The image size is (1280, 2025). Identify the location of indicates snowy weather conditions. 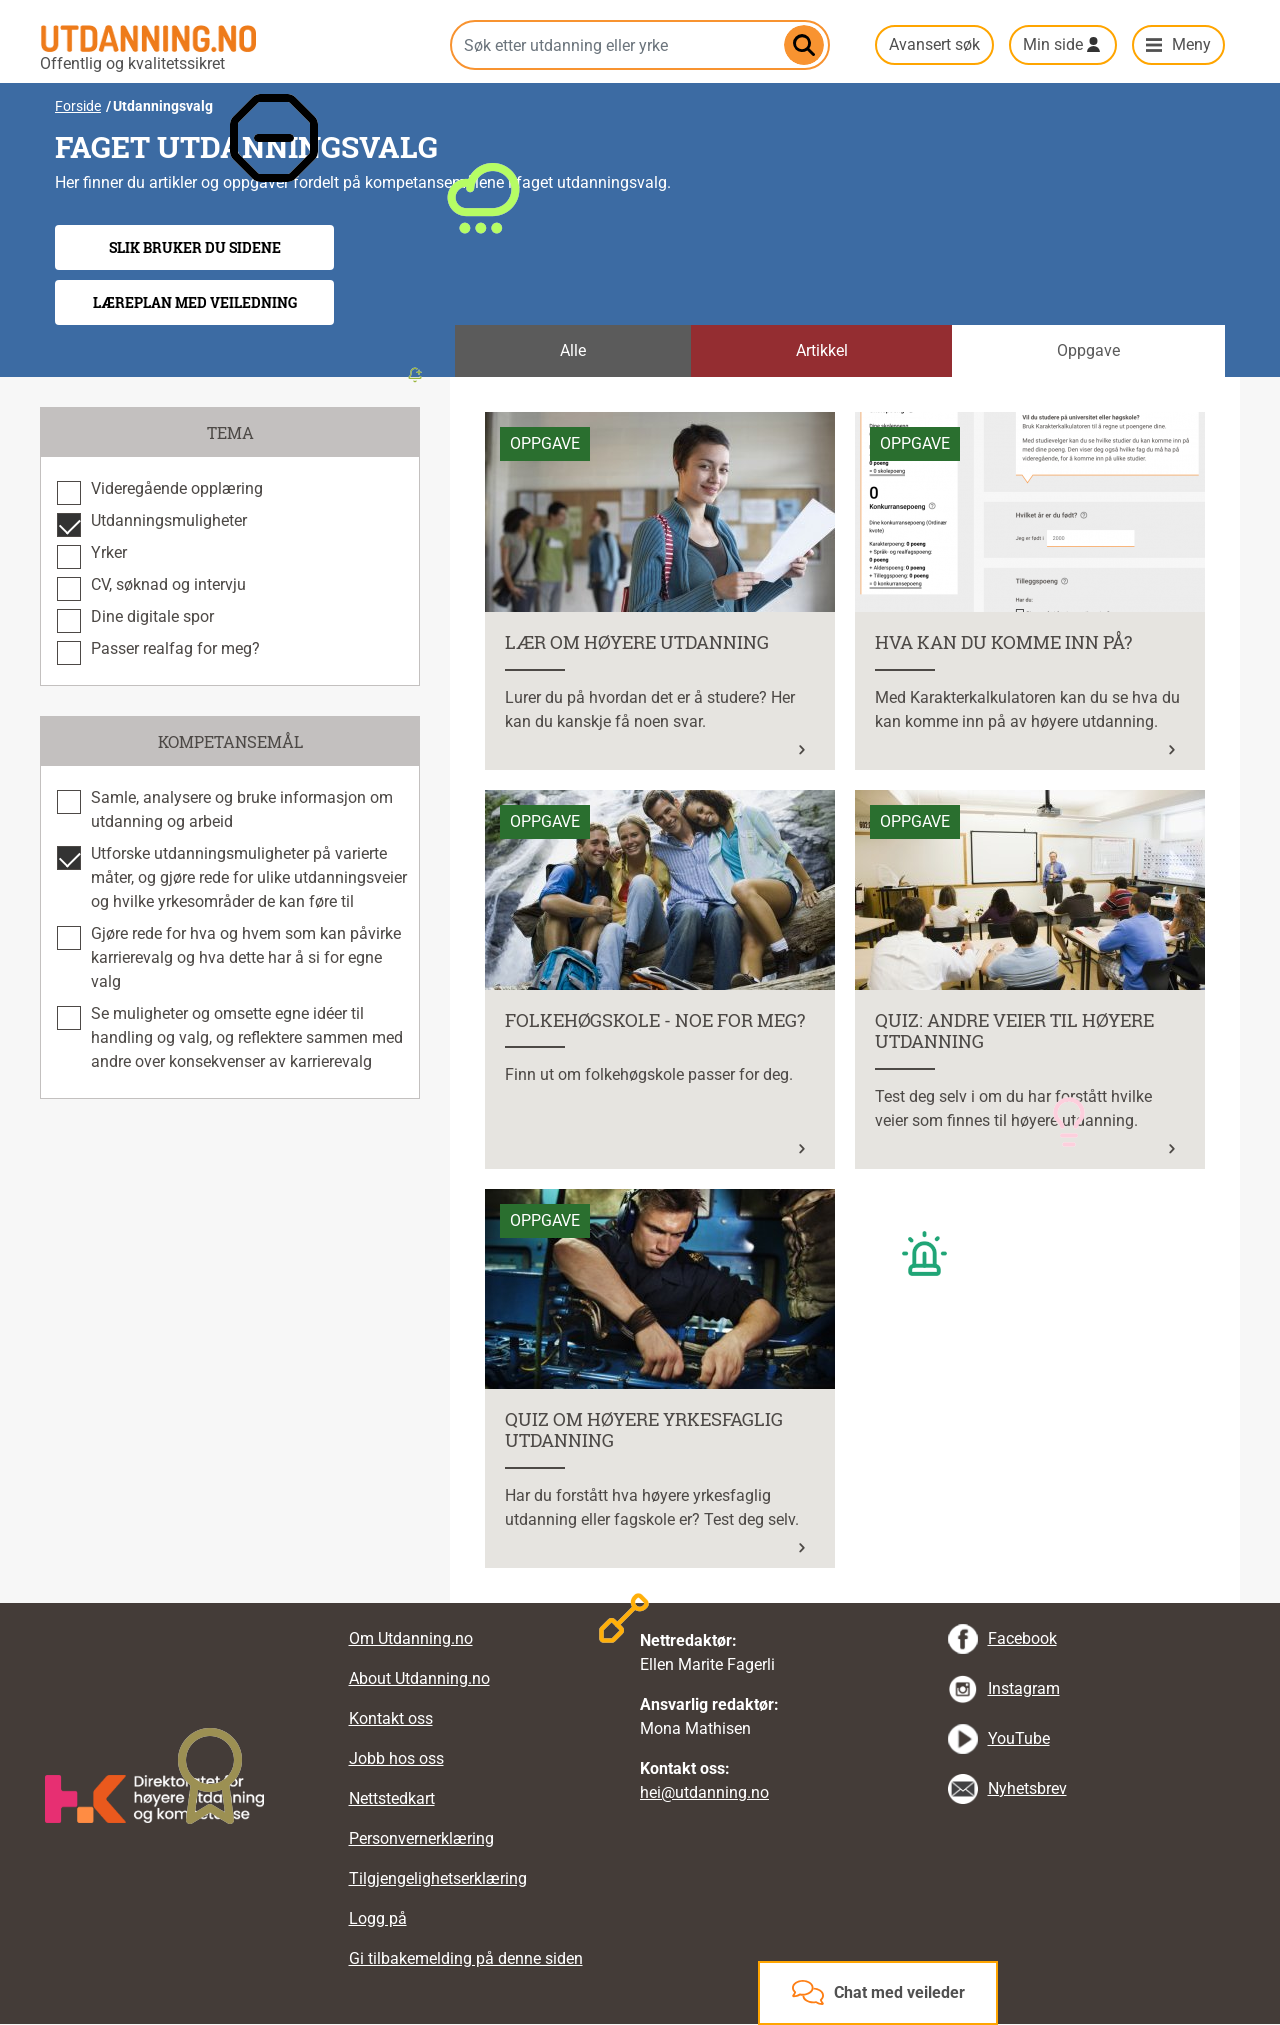
(483, 201).